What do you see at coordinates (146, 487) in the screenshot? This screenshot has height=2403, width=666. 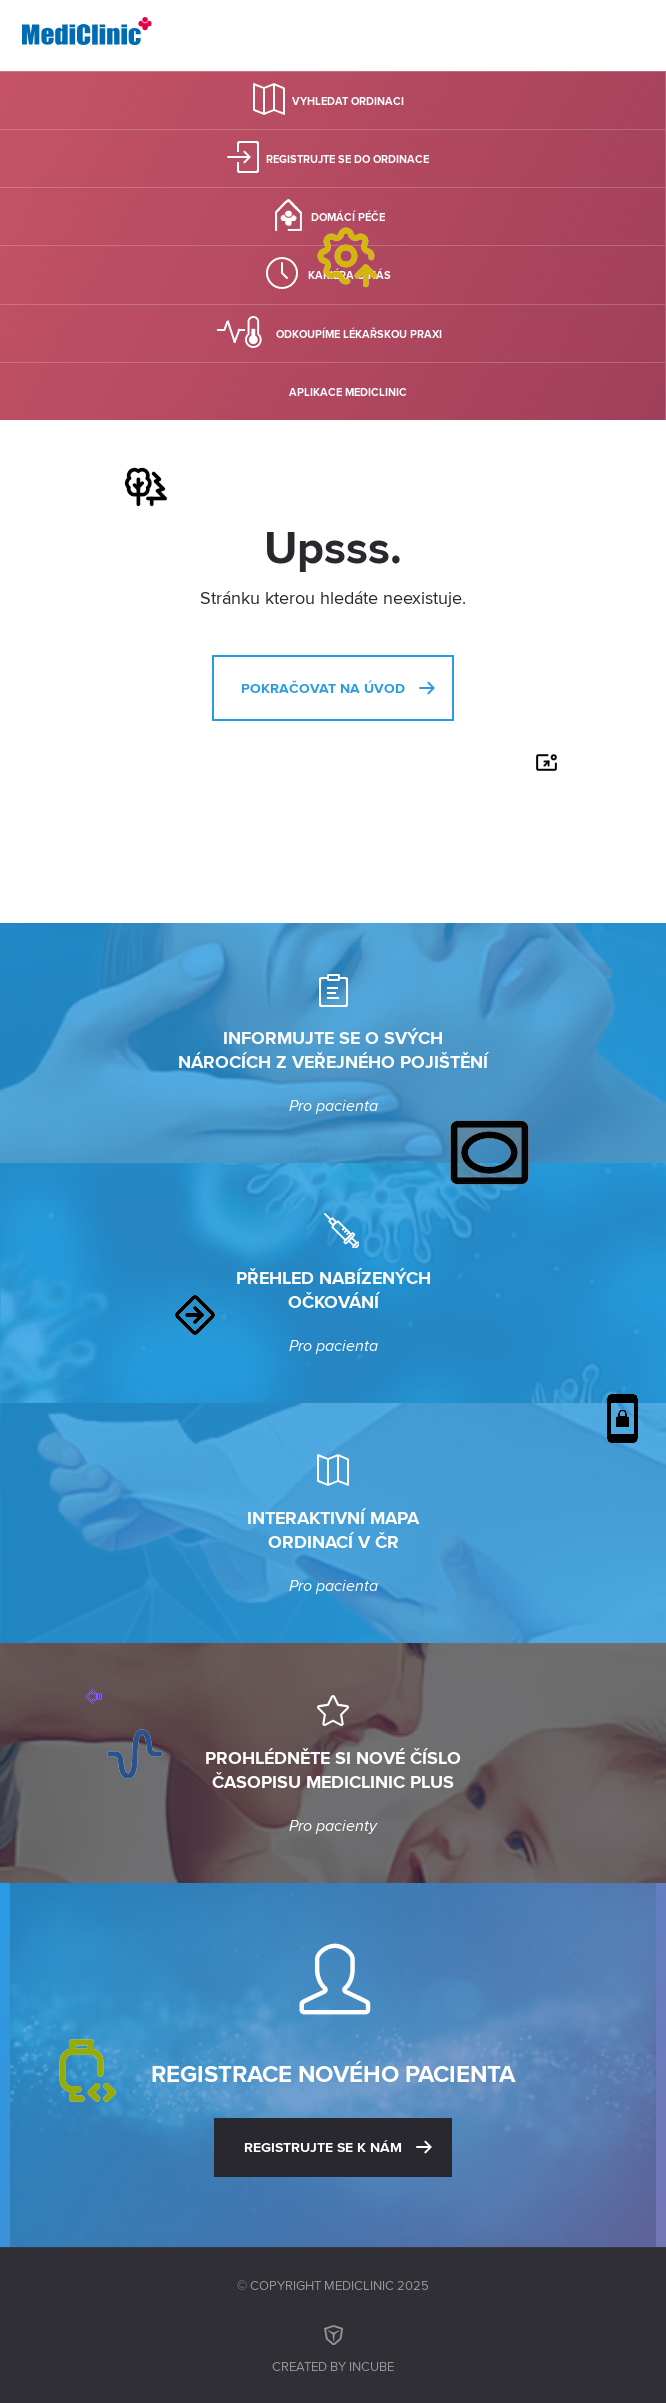 I see `view parks or nature areas nearby` at bounding box center [146, 487].